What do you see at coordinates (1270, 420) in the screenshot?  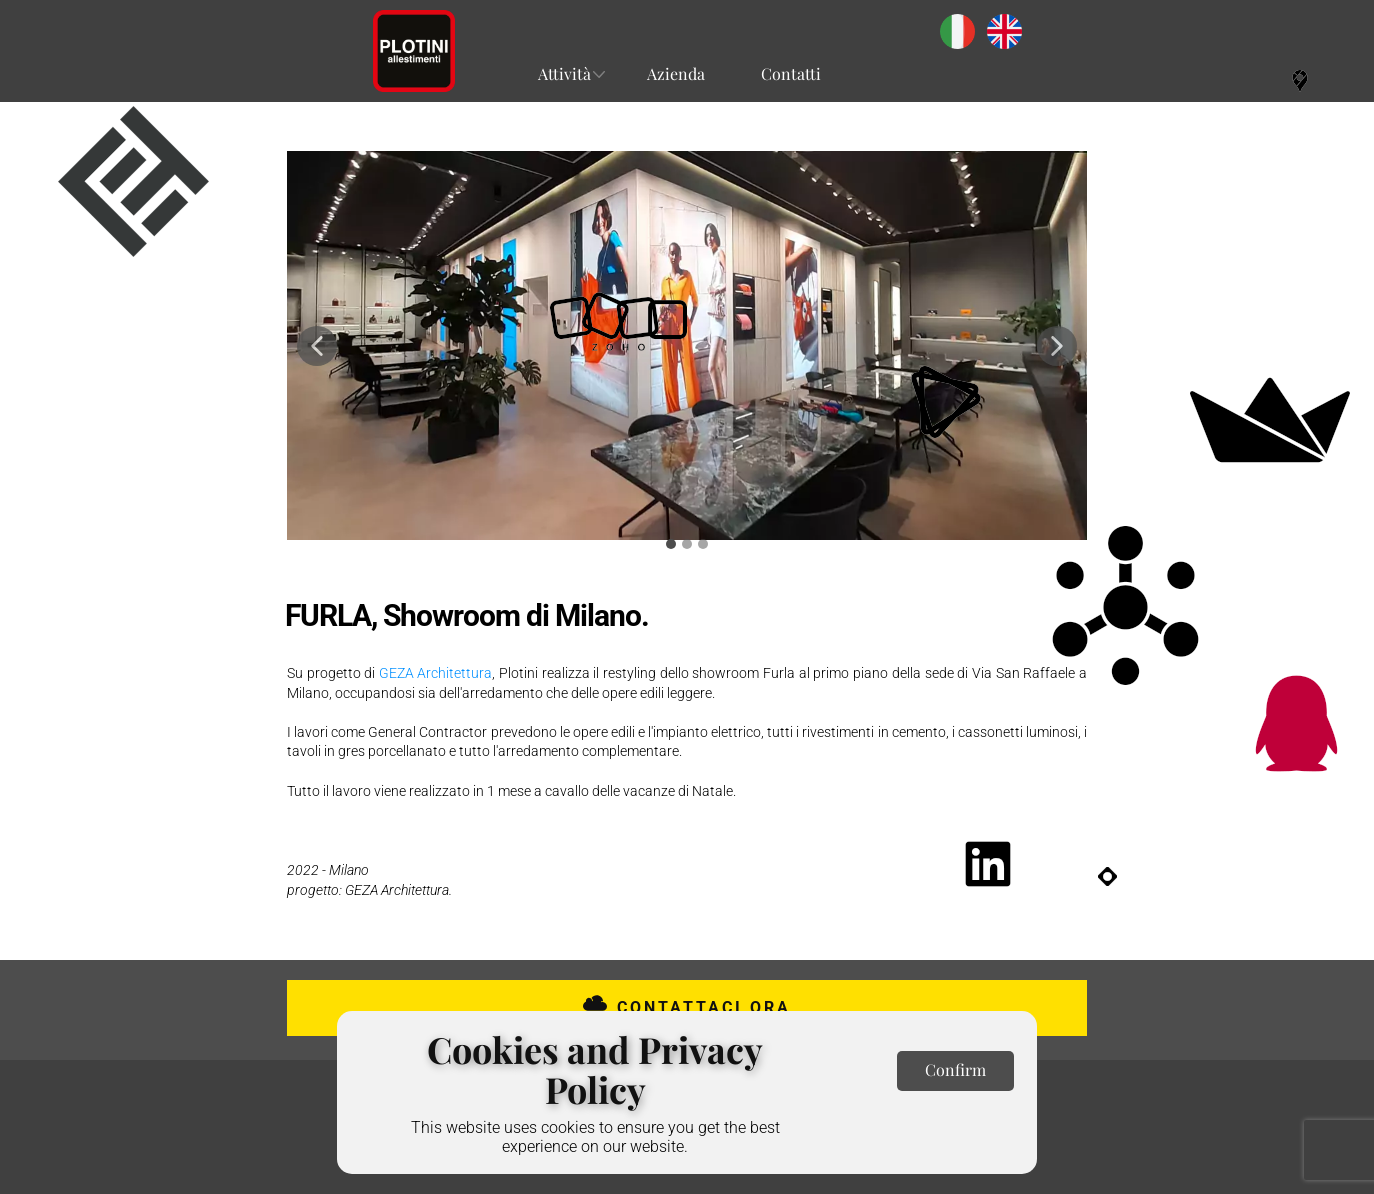 I see `open streamlit application` at bounding box center [1270, 420].